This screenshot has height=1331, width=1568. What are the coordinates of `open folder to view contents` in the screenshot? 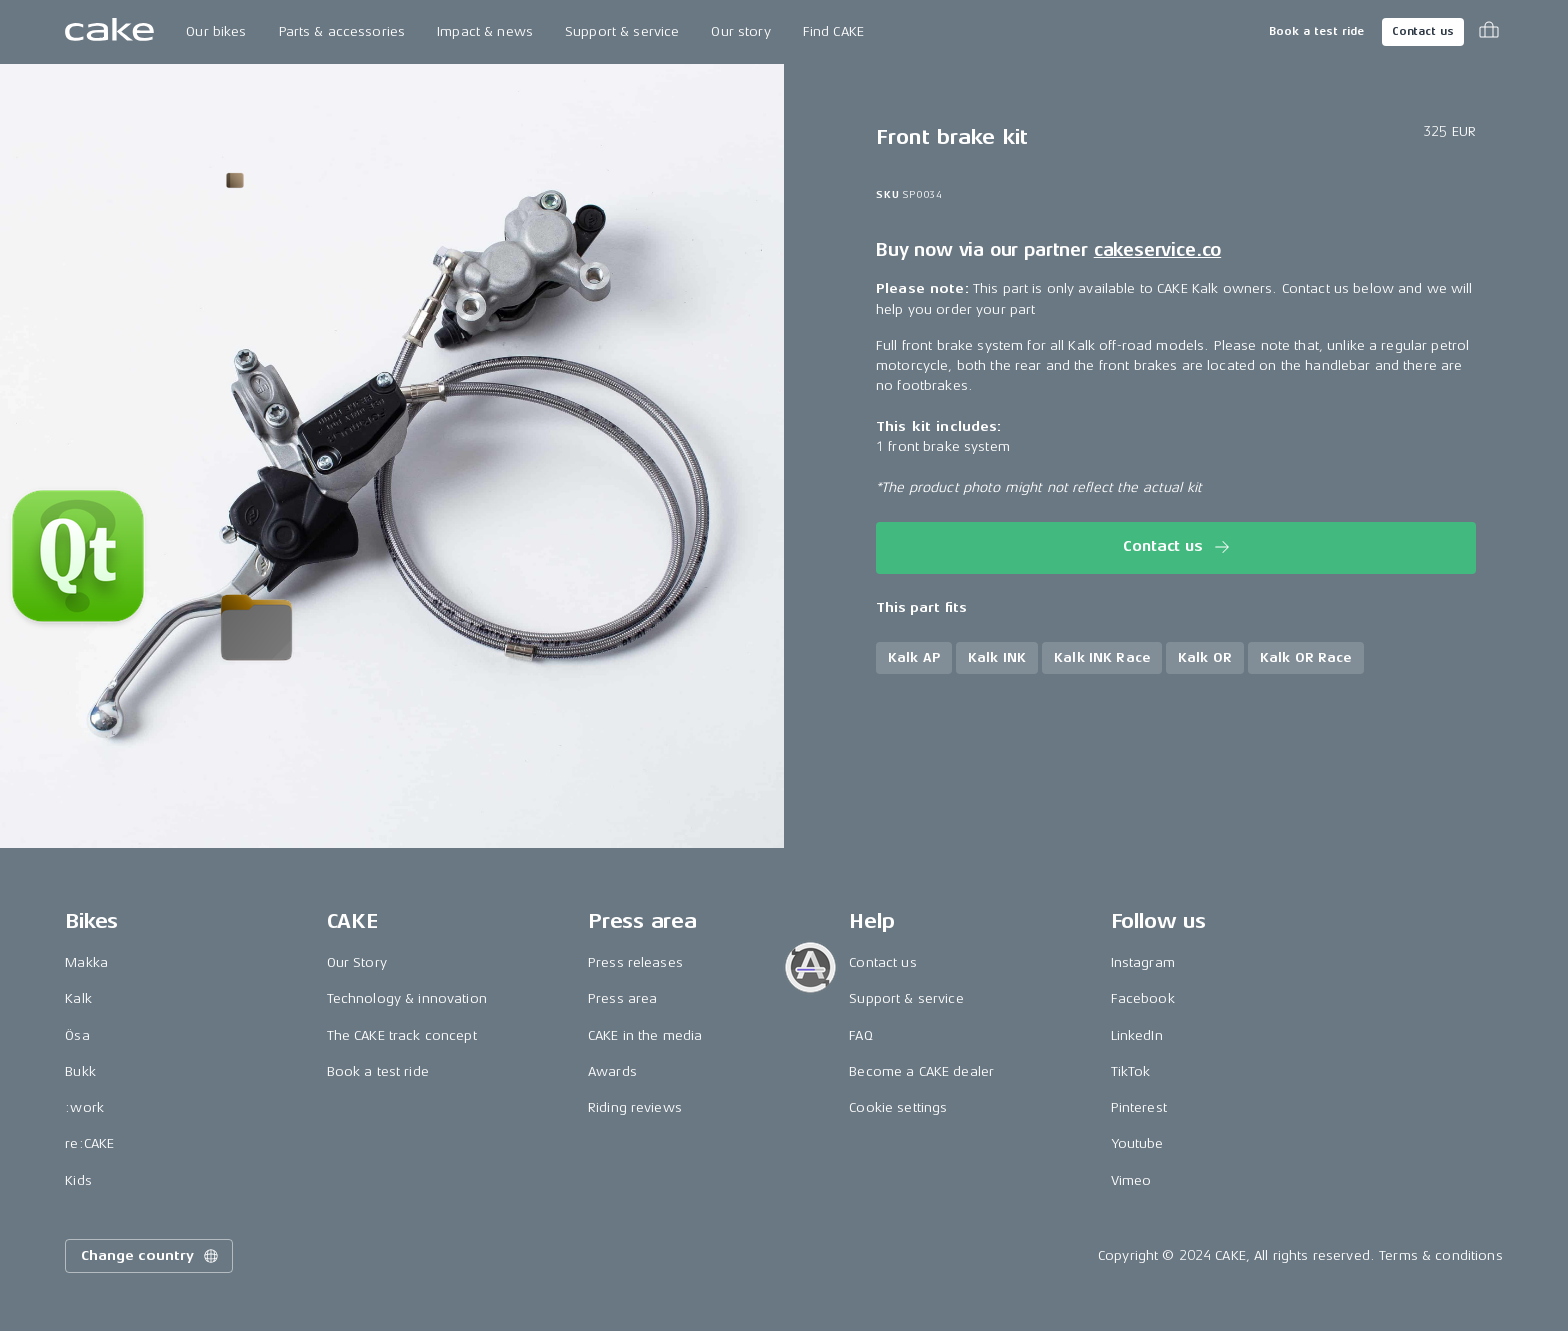 It's located at (256, 627).